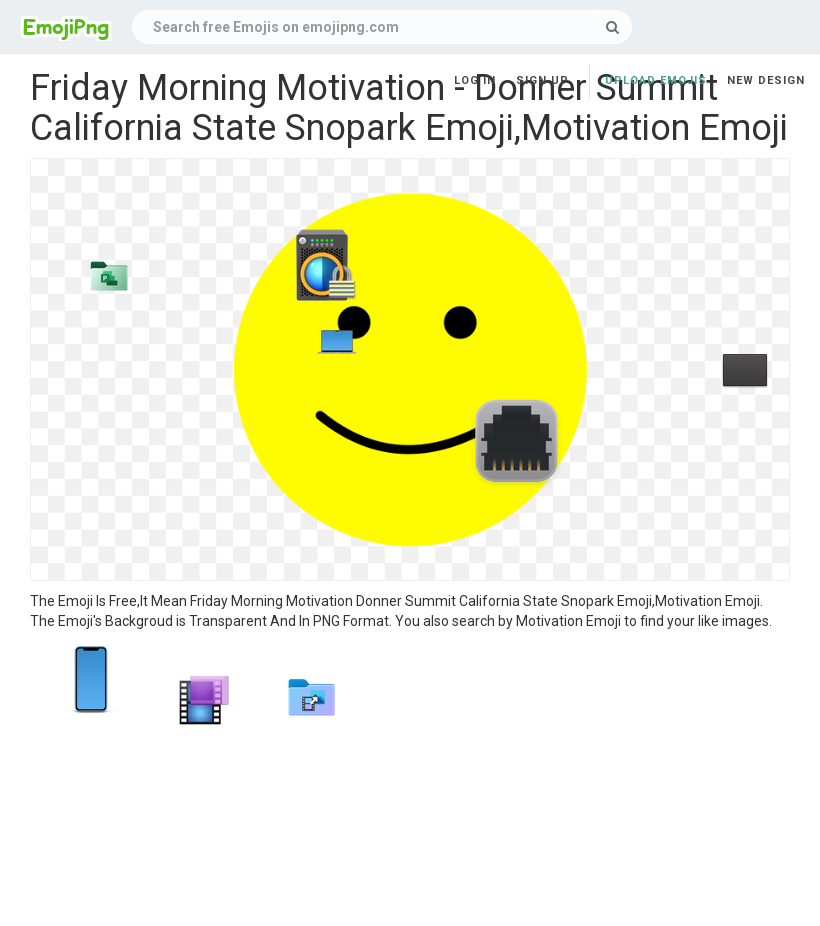 The width and height of the screenshot is (820, 926). What do you see at coordinates (745, 370) in the screenshot?
I see `indicates magic trackpad is connected via bluetooth` at bounding box center [745, 370].